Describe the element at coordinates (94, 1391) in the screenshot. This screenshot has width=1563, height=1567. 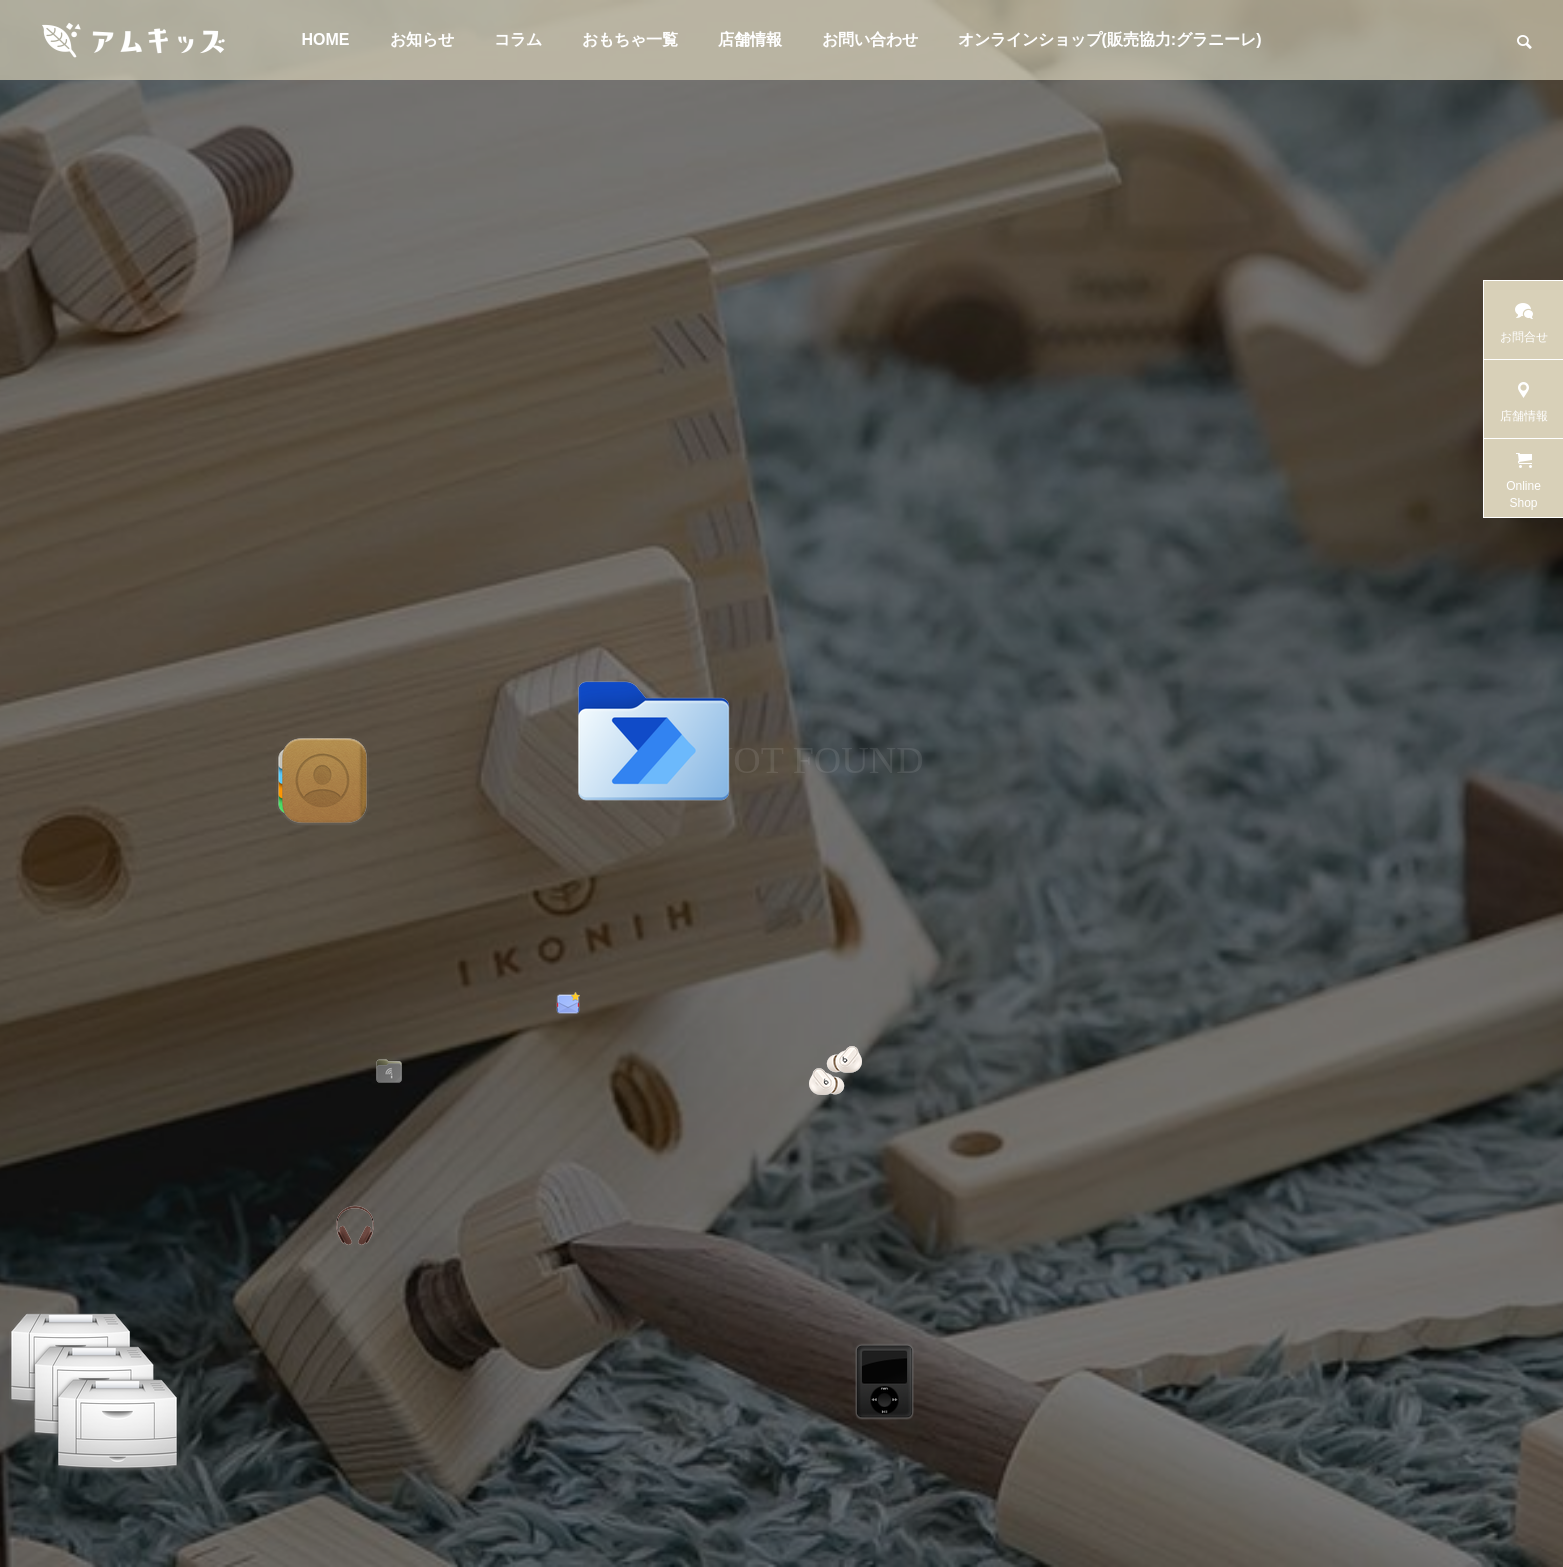
I see `access shared printer pool or network printers` at that location.